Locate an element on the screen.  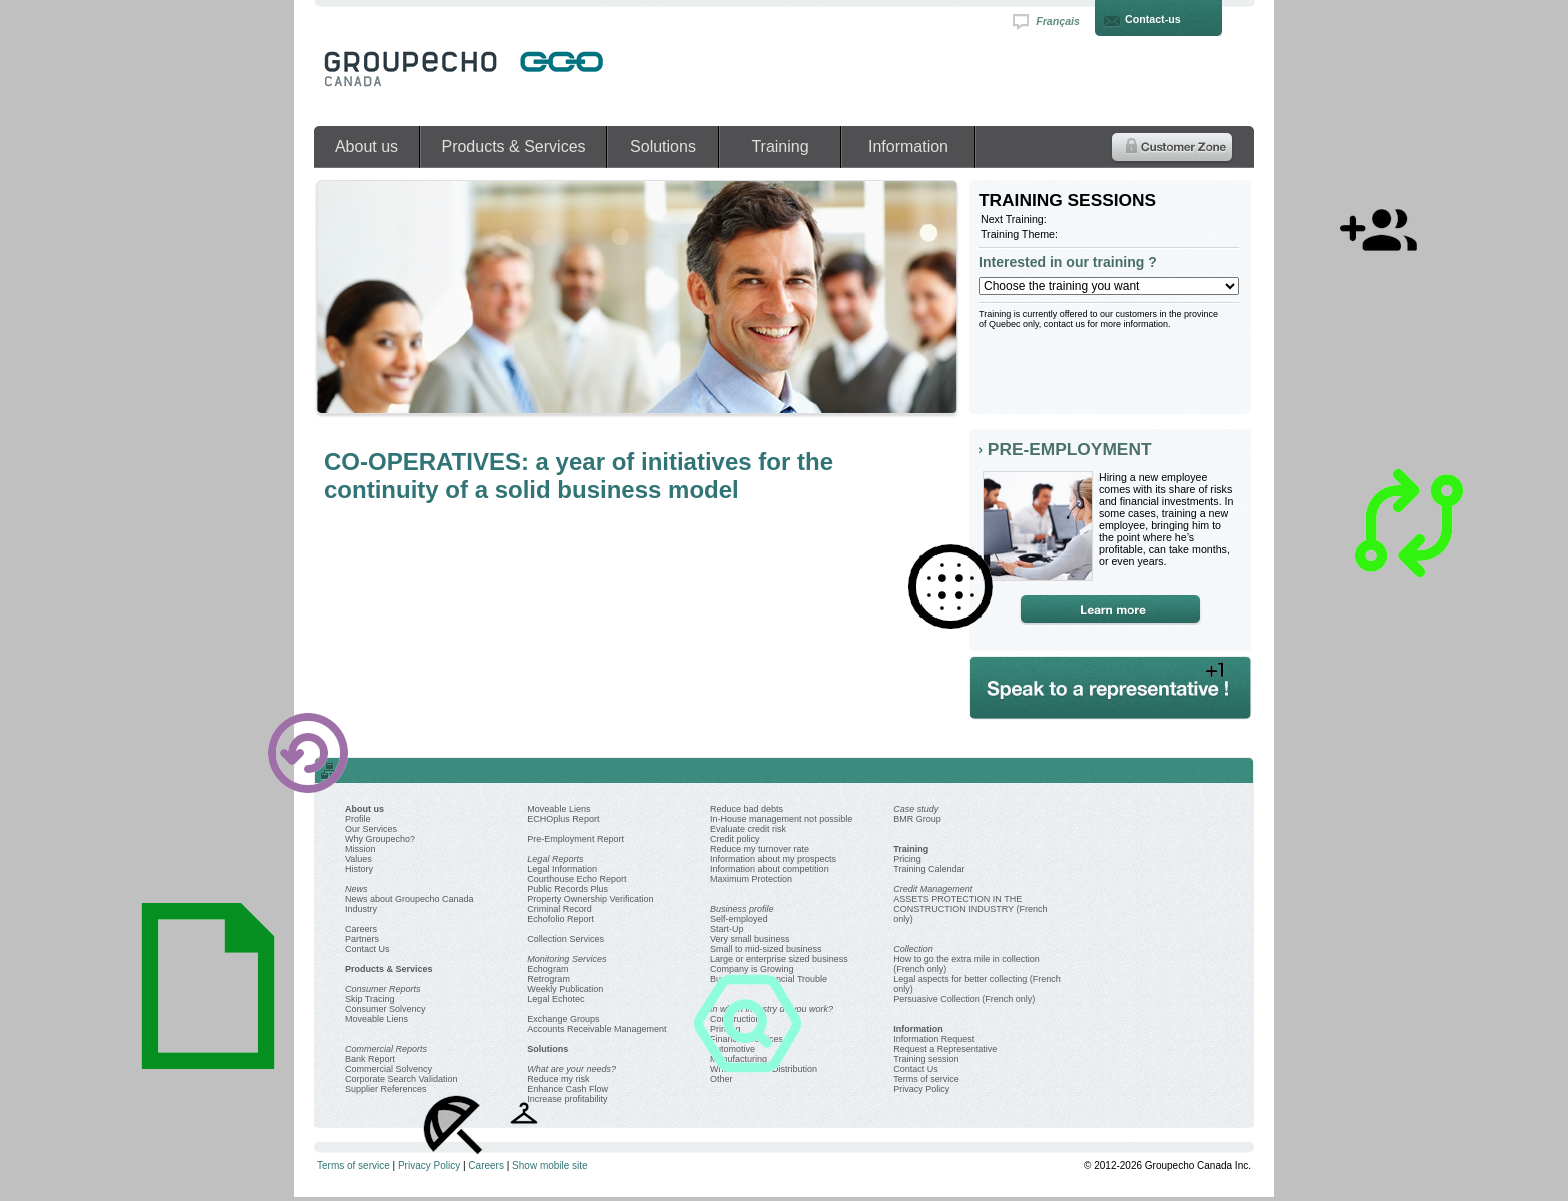
access beach or vacation-related features is located at coordinates (453, 1125).